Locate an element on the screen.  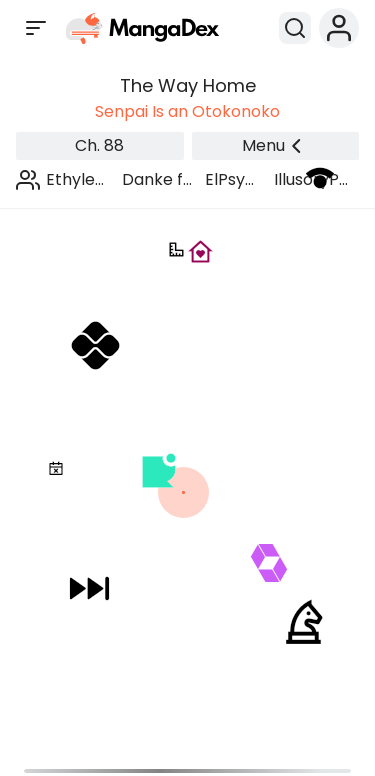
navigate to your favorite or loved home is located at coordinates (200, 252).